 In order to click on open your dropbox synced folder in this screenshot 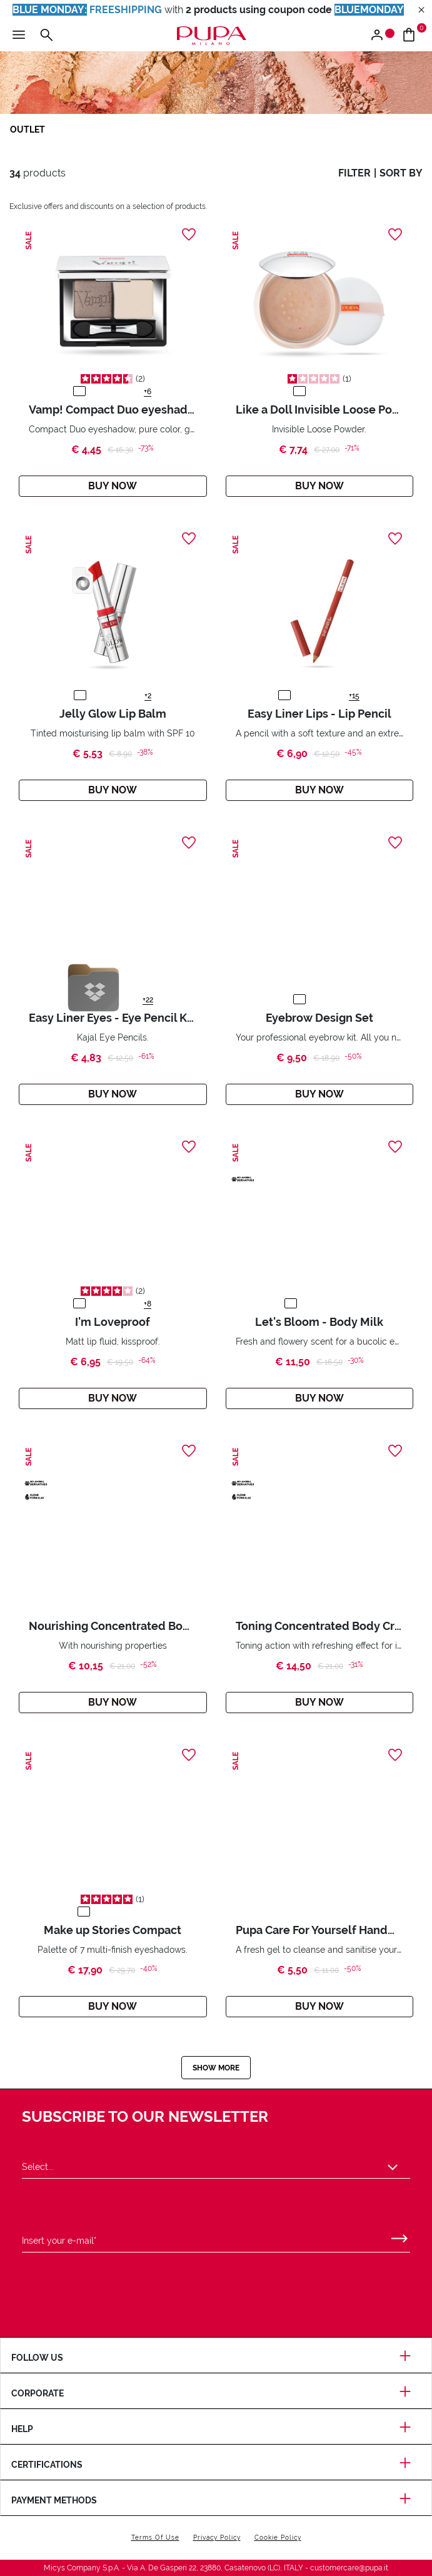, I will do `click(93, 987)`.